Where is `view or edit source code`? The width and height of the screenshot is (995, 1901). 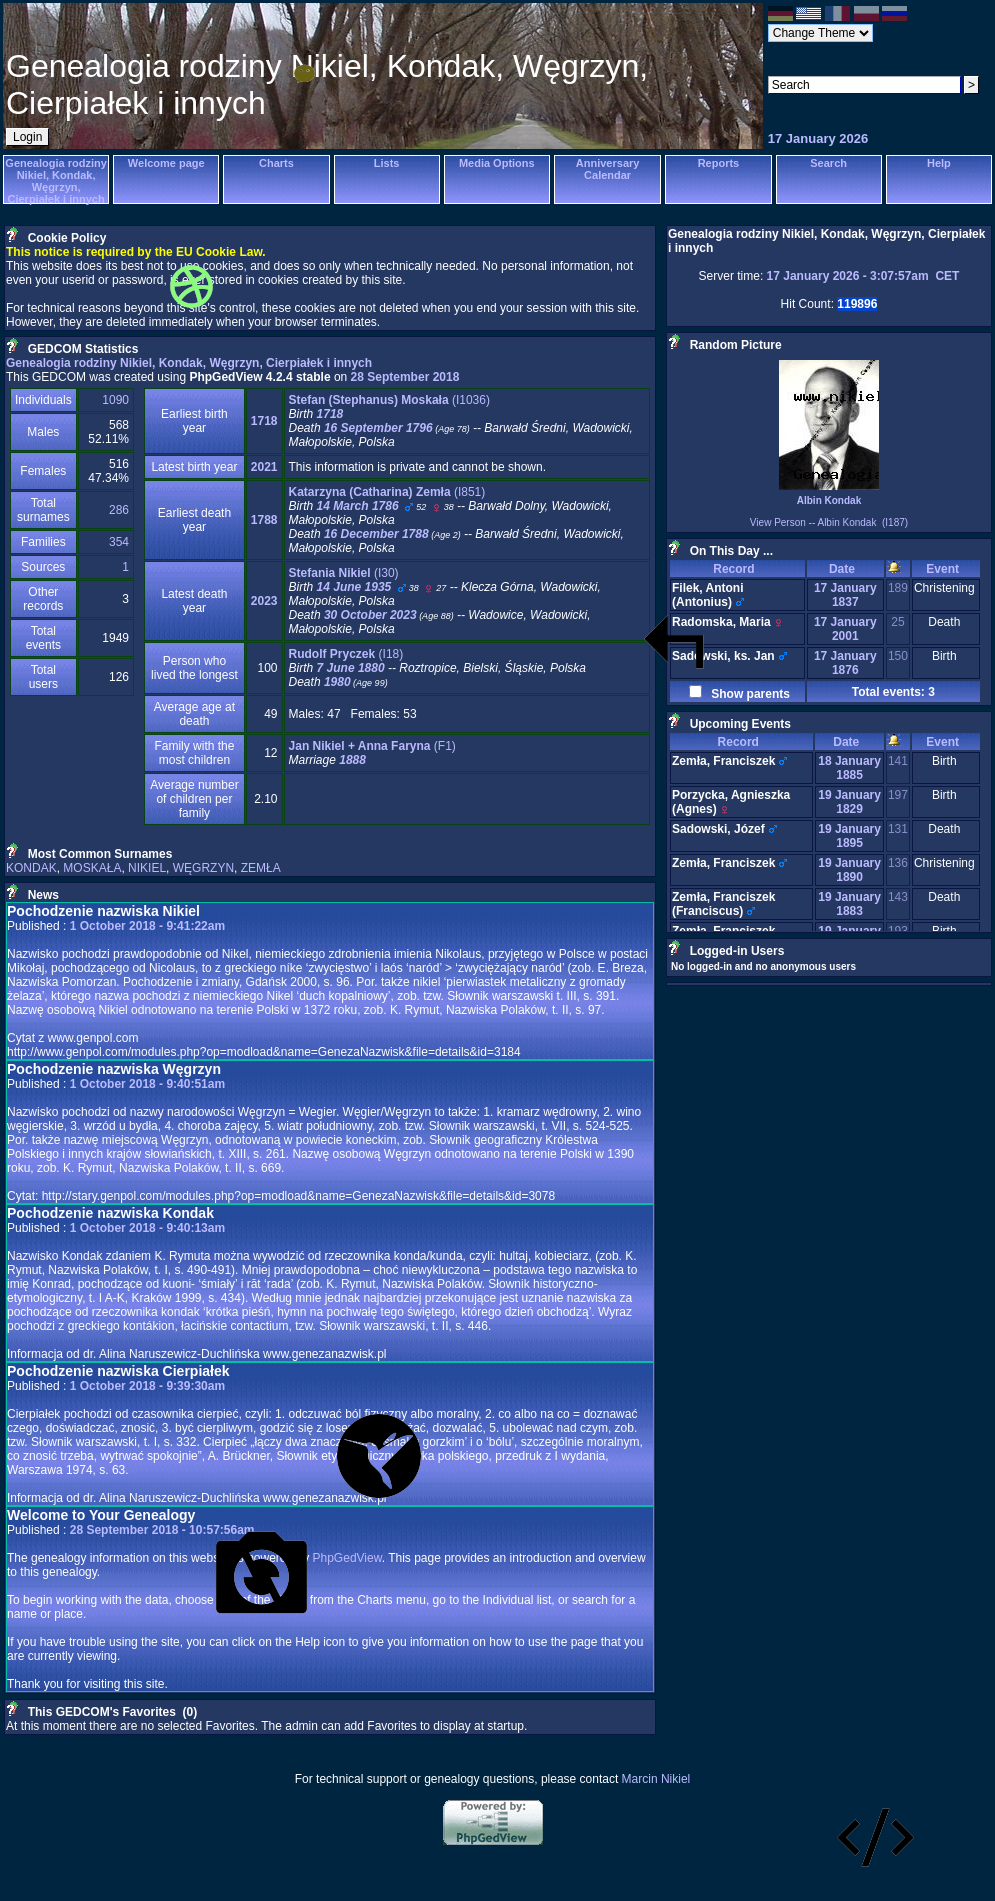 view or edit source code is located at coordinates (875, 1837).